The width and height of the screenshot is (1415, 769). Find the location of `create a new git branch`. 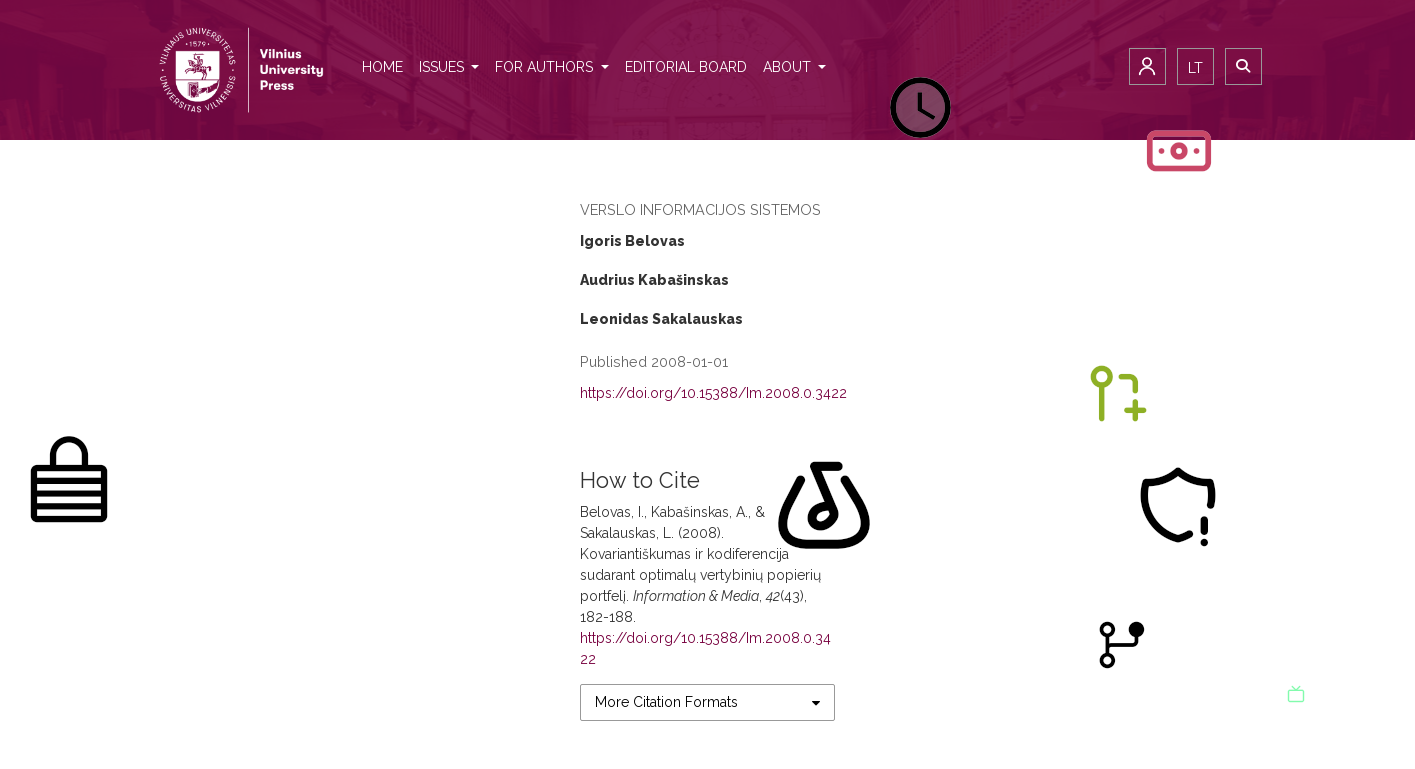

create a new git branch is located at coordinates (1119, 645).